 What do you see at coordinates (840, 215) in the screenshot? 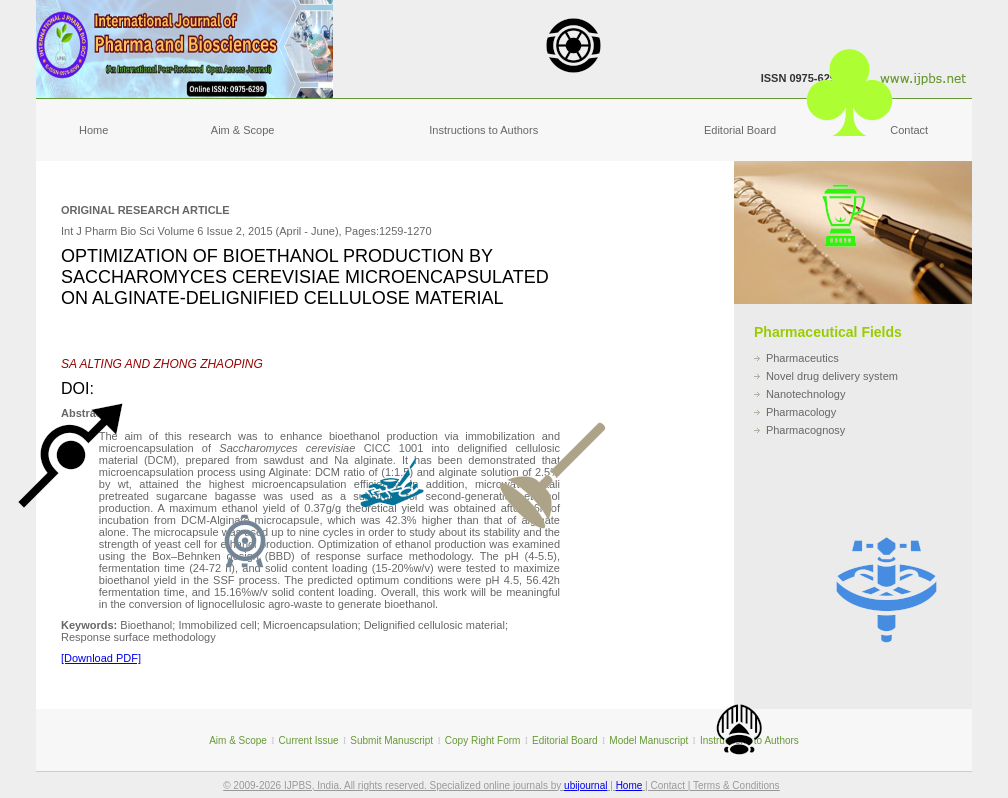
I see `access blending or mixing tools` at bounding box center [840, 215].